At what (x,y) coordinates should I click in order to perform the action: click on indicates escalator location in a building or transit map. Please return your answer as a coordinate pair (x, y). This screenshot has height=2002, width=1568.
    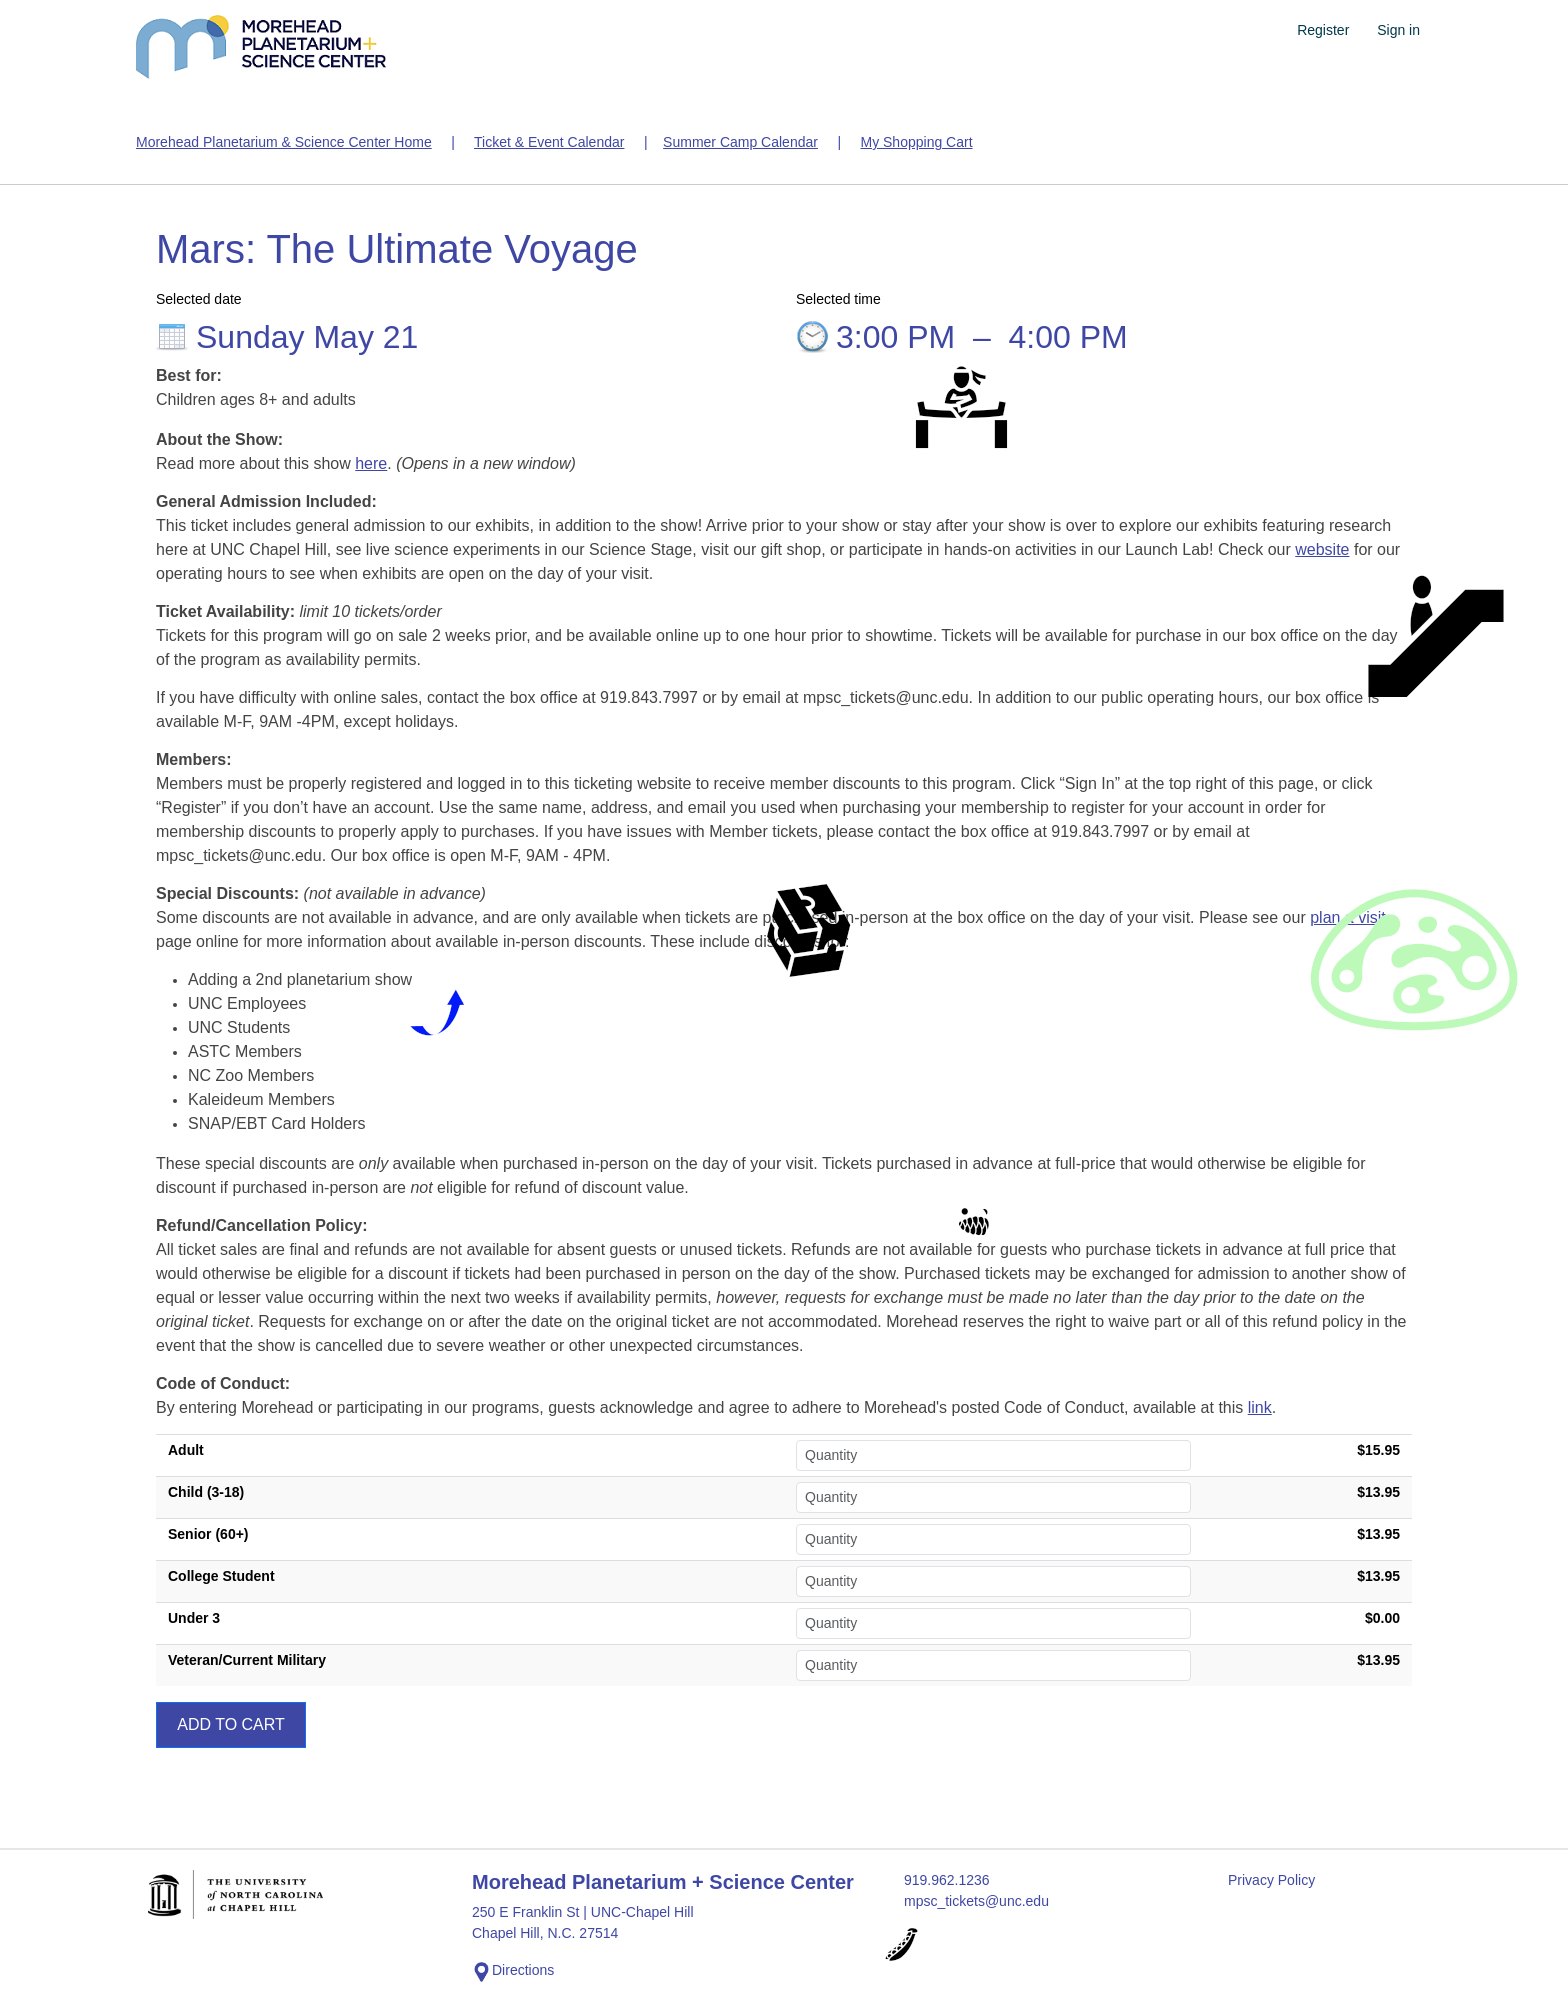
    Looking at the image, I should click on (1436, 634).